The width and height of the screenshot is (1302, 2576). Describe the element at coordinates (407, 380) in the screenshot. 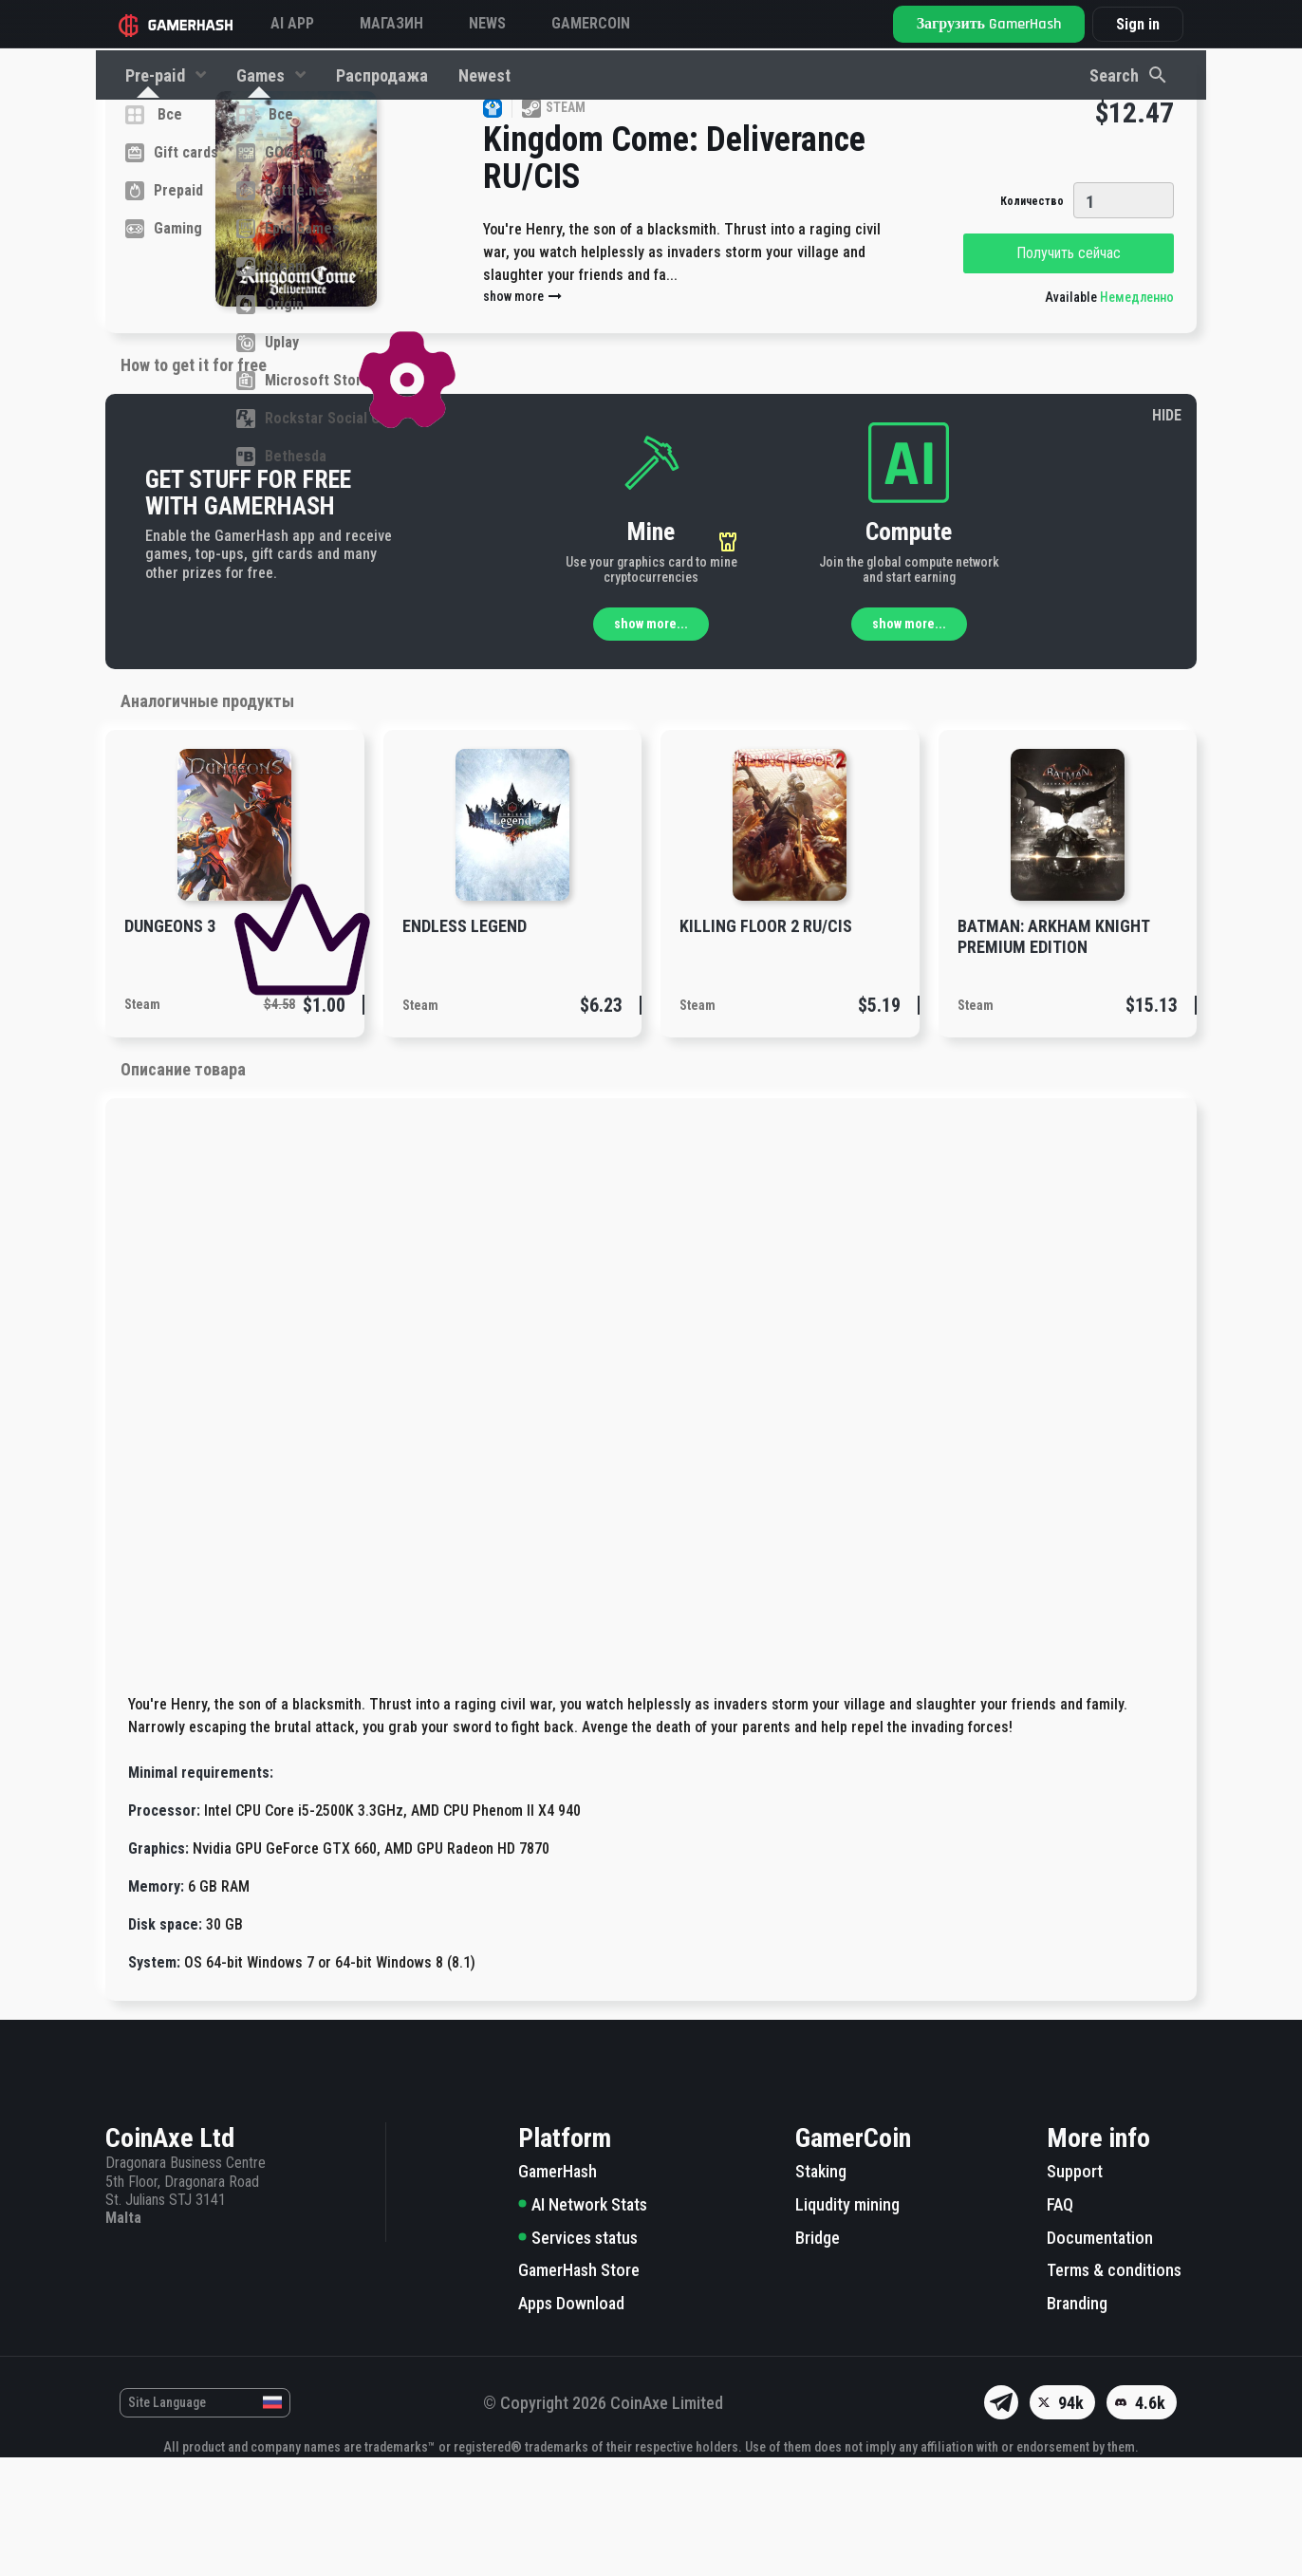

I see `open settings menu` at that location.